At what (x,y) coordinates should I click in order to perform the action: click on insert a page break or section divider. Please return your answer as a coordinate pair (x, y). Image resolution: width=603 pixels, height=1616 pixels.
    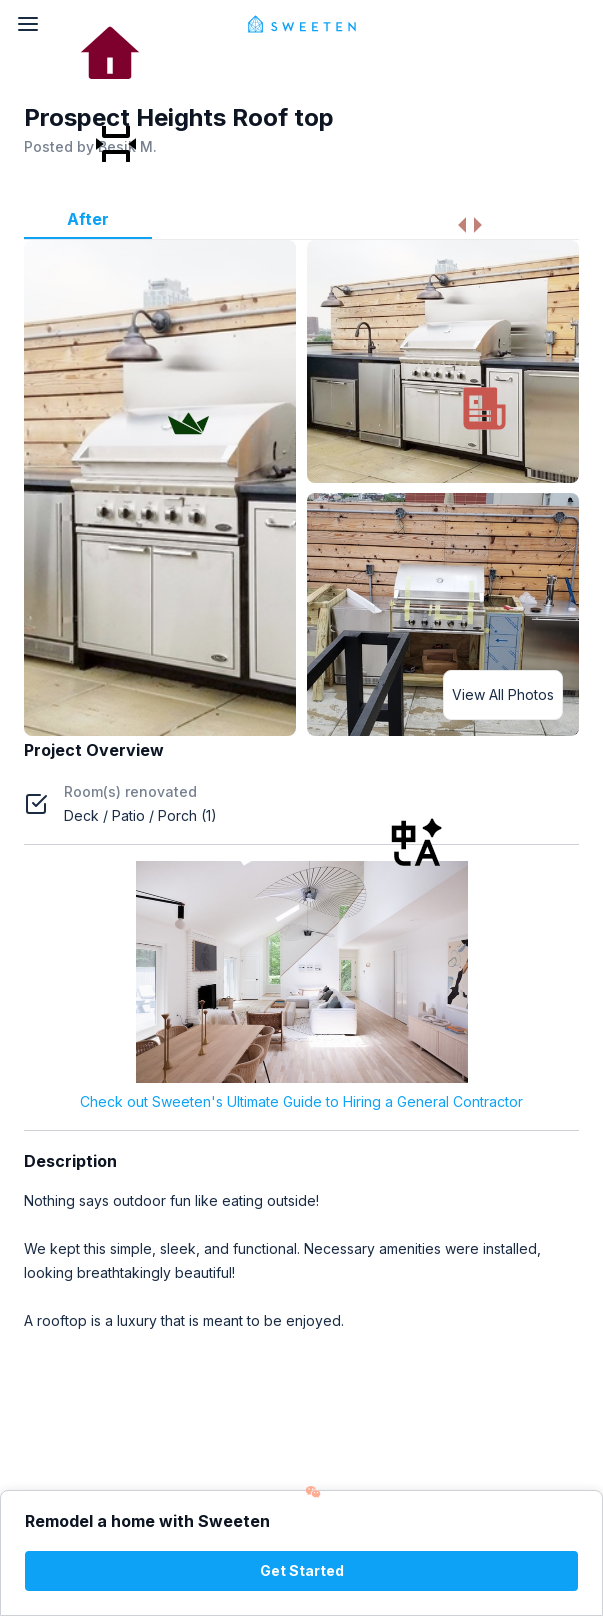
    Looking at the image, I should click on (116, 144).